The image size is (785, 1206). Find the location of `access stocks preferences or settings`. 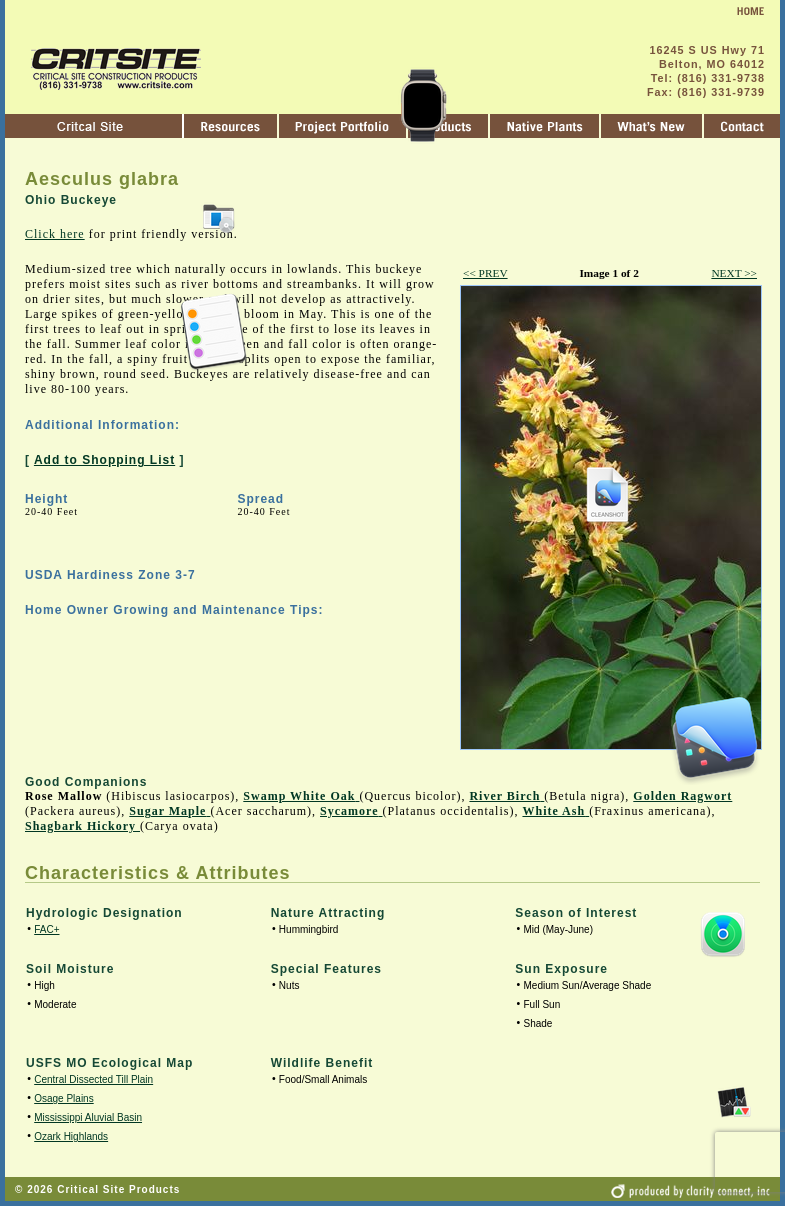

access stocks preferences or settings is located at coordinates (734, 1102).